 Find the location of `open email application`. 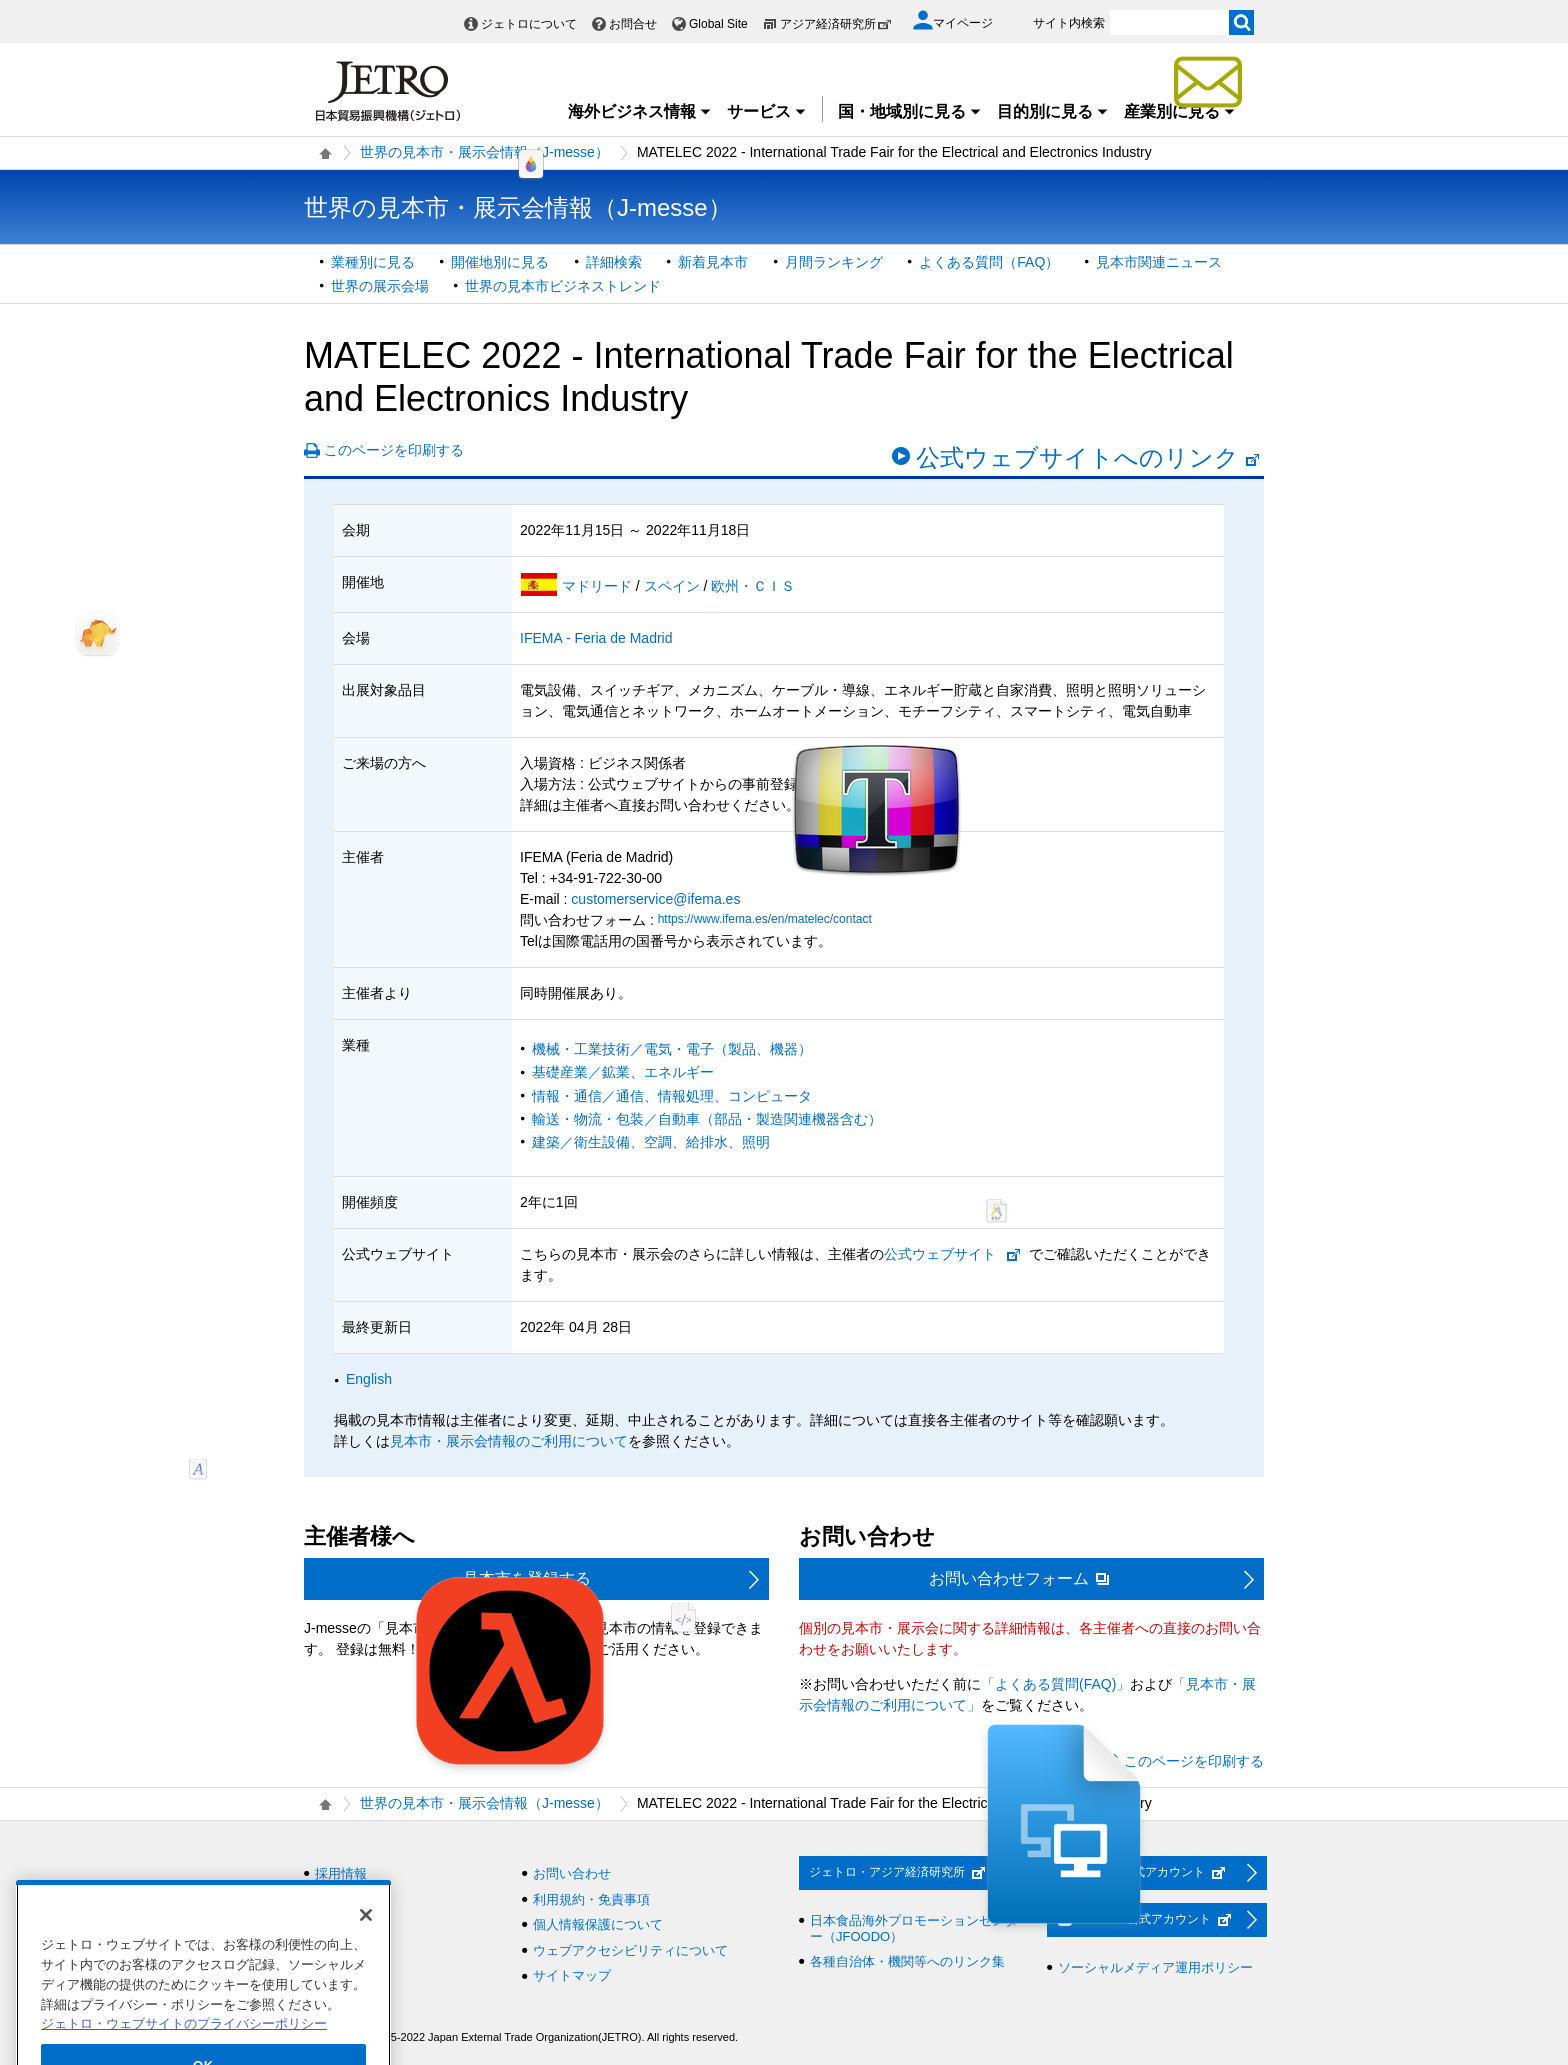

open email application is located at coordinates (1208, 82).